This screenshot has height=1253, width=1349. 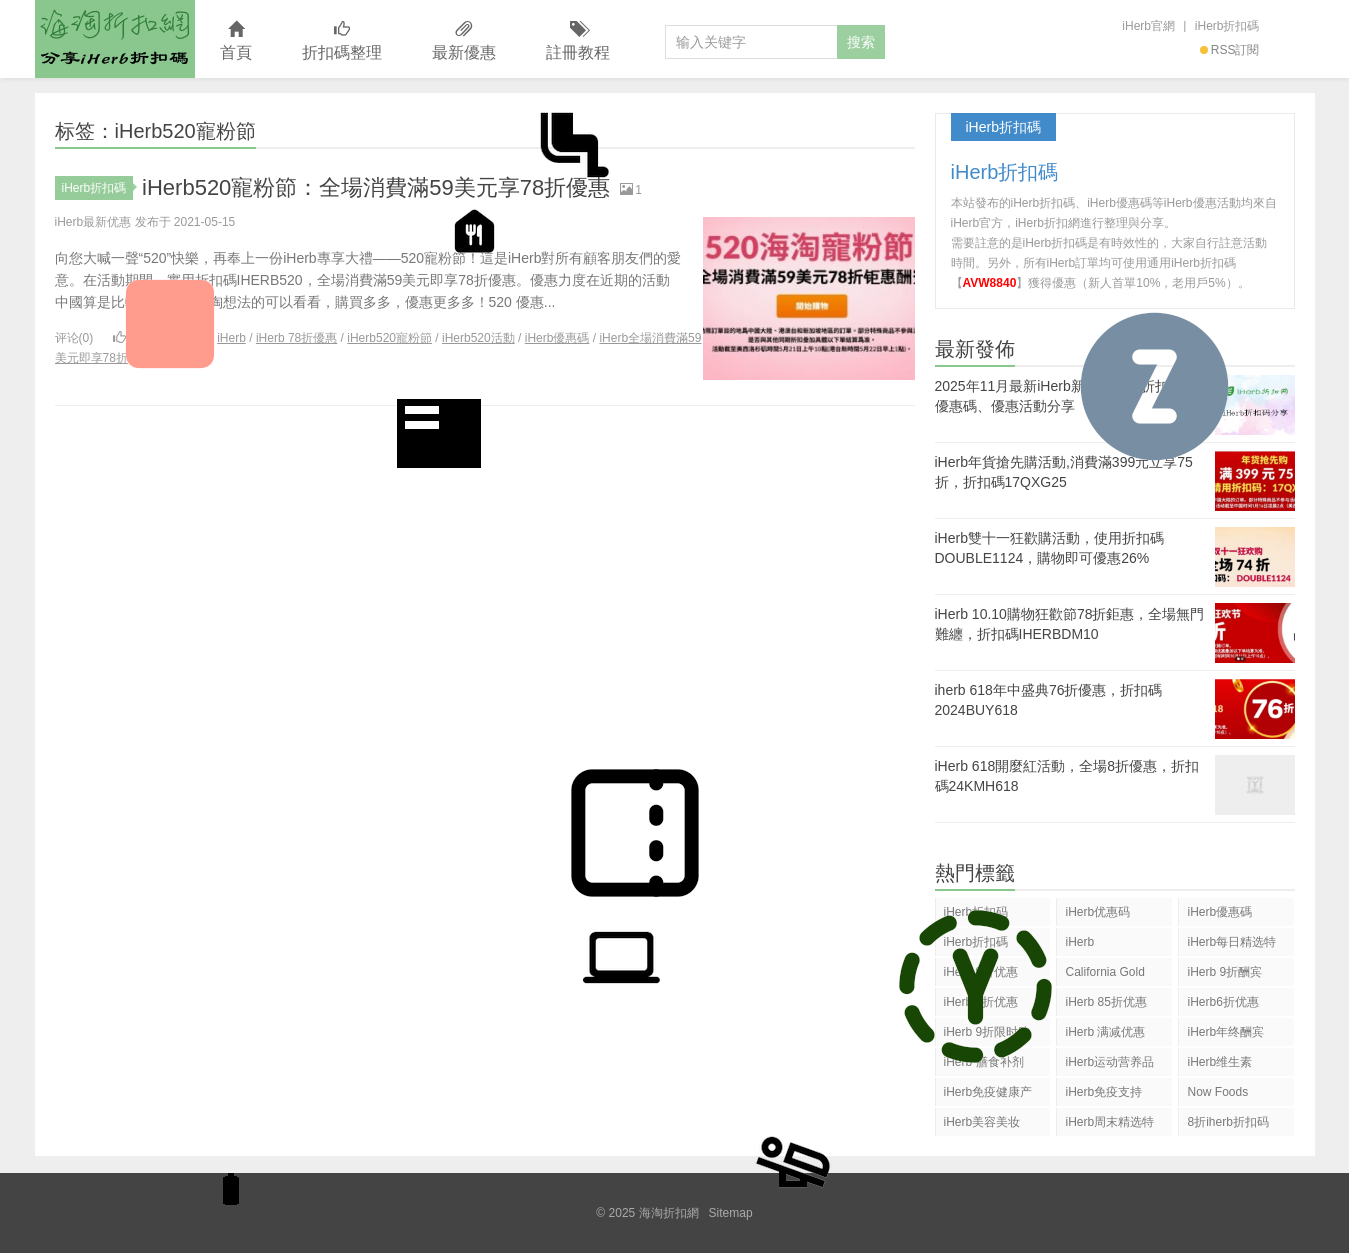 What do you see at coordinates (573, 145) in the screenshot?
I see `standard legroom seat selection` at bounding box center [573, 145].